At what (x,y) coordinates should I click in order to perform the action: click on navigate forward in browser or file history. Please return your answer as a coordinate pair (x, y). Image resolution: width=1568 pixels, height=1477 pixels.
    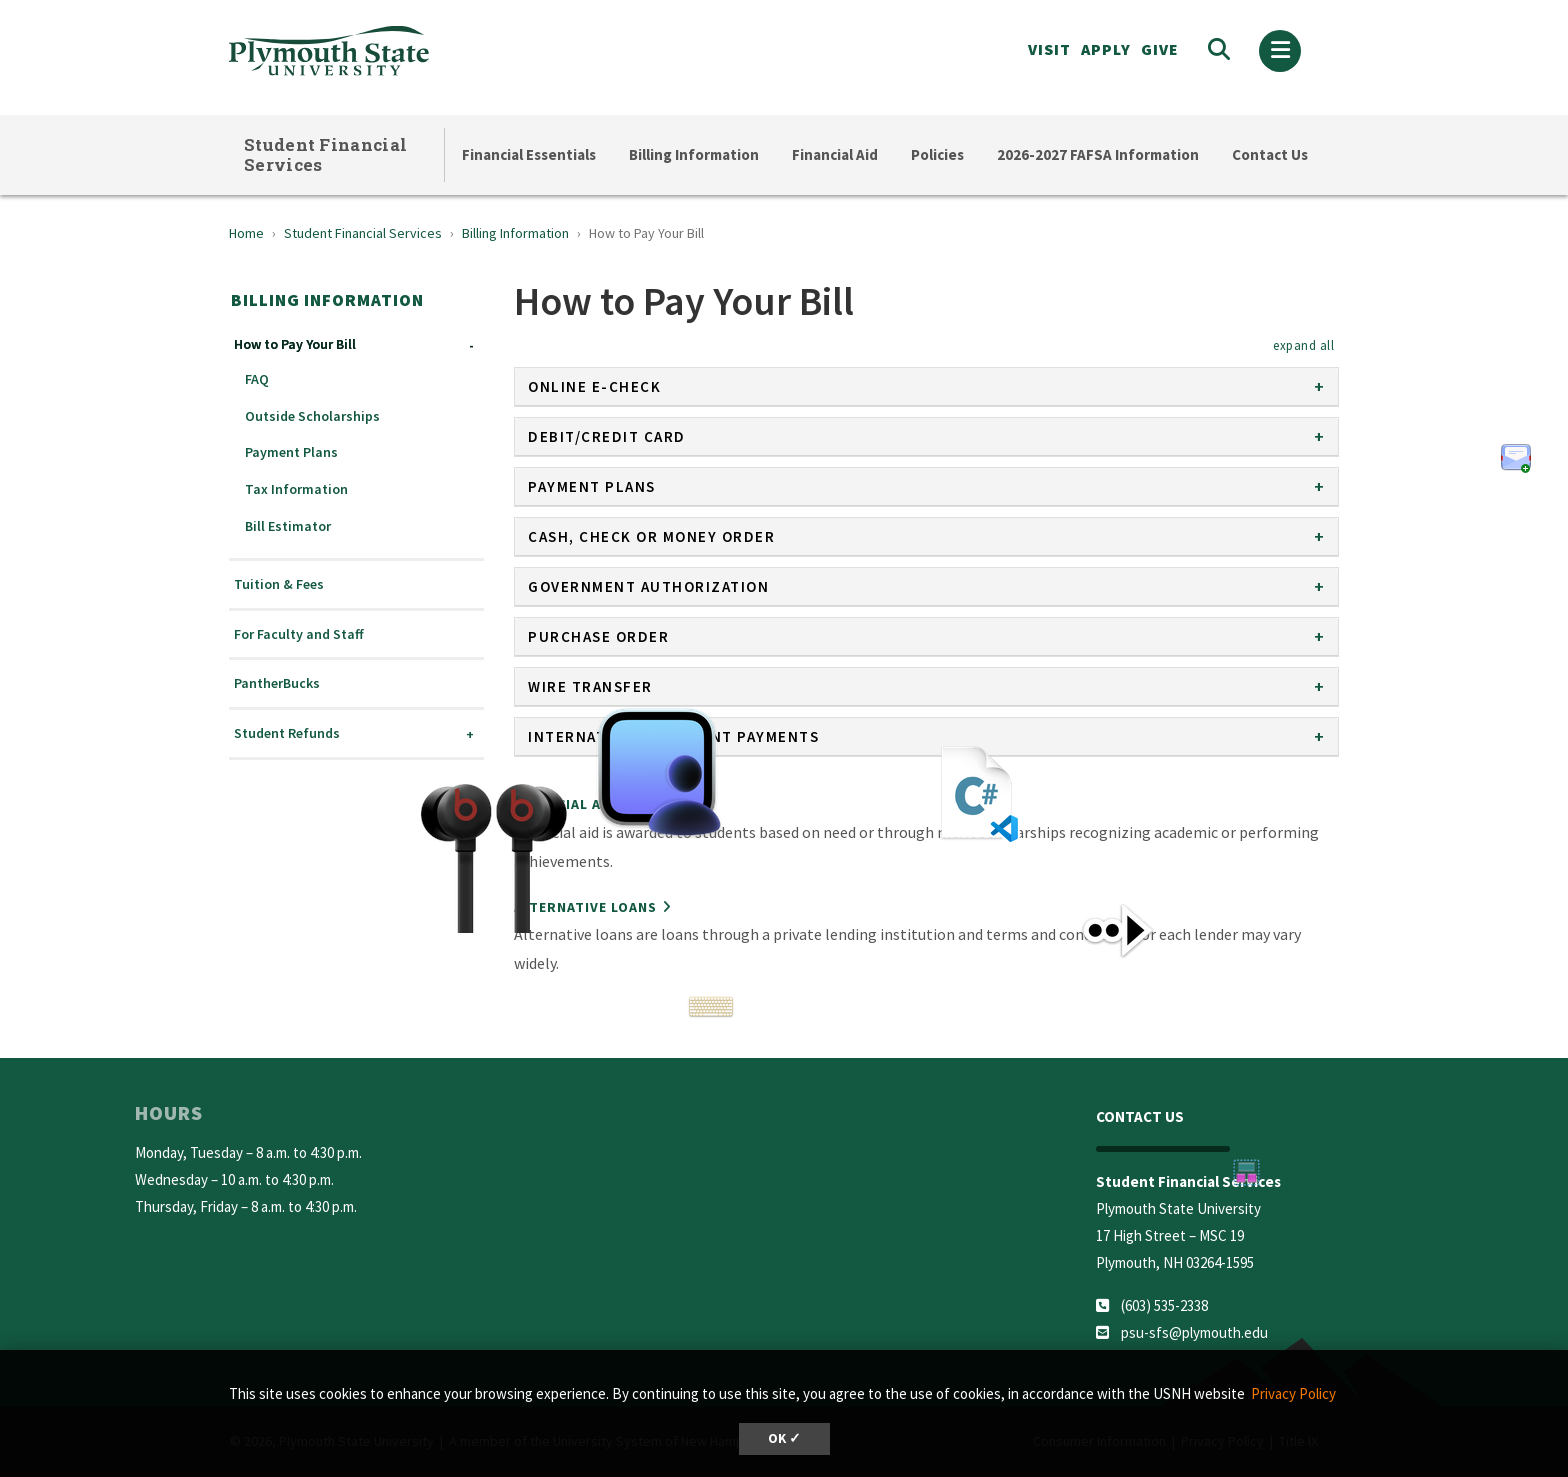
    Looking at the image, I should click on (1114, 932).